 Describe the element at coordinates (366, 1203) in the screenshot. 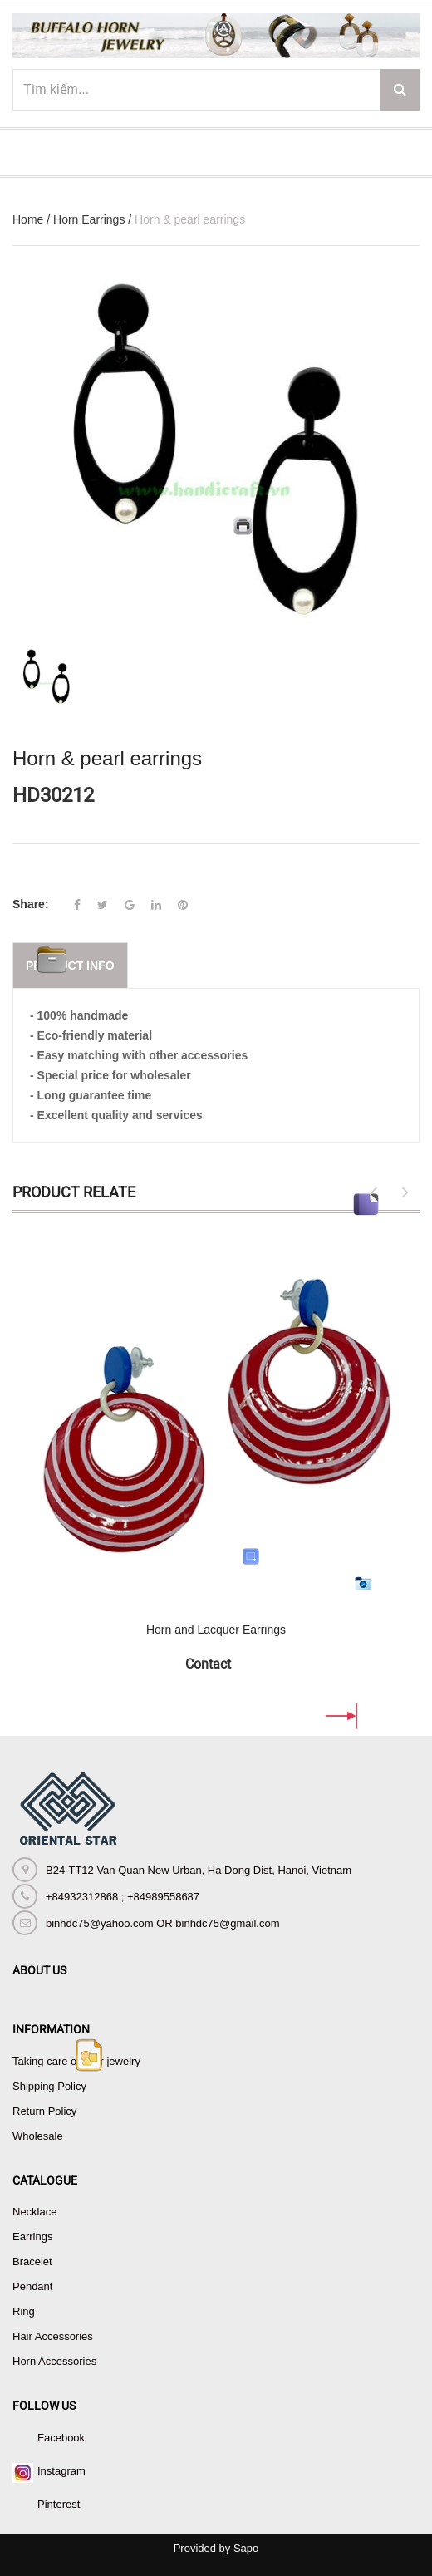

I see `change desktop wallpaper settings` at that location.